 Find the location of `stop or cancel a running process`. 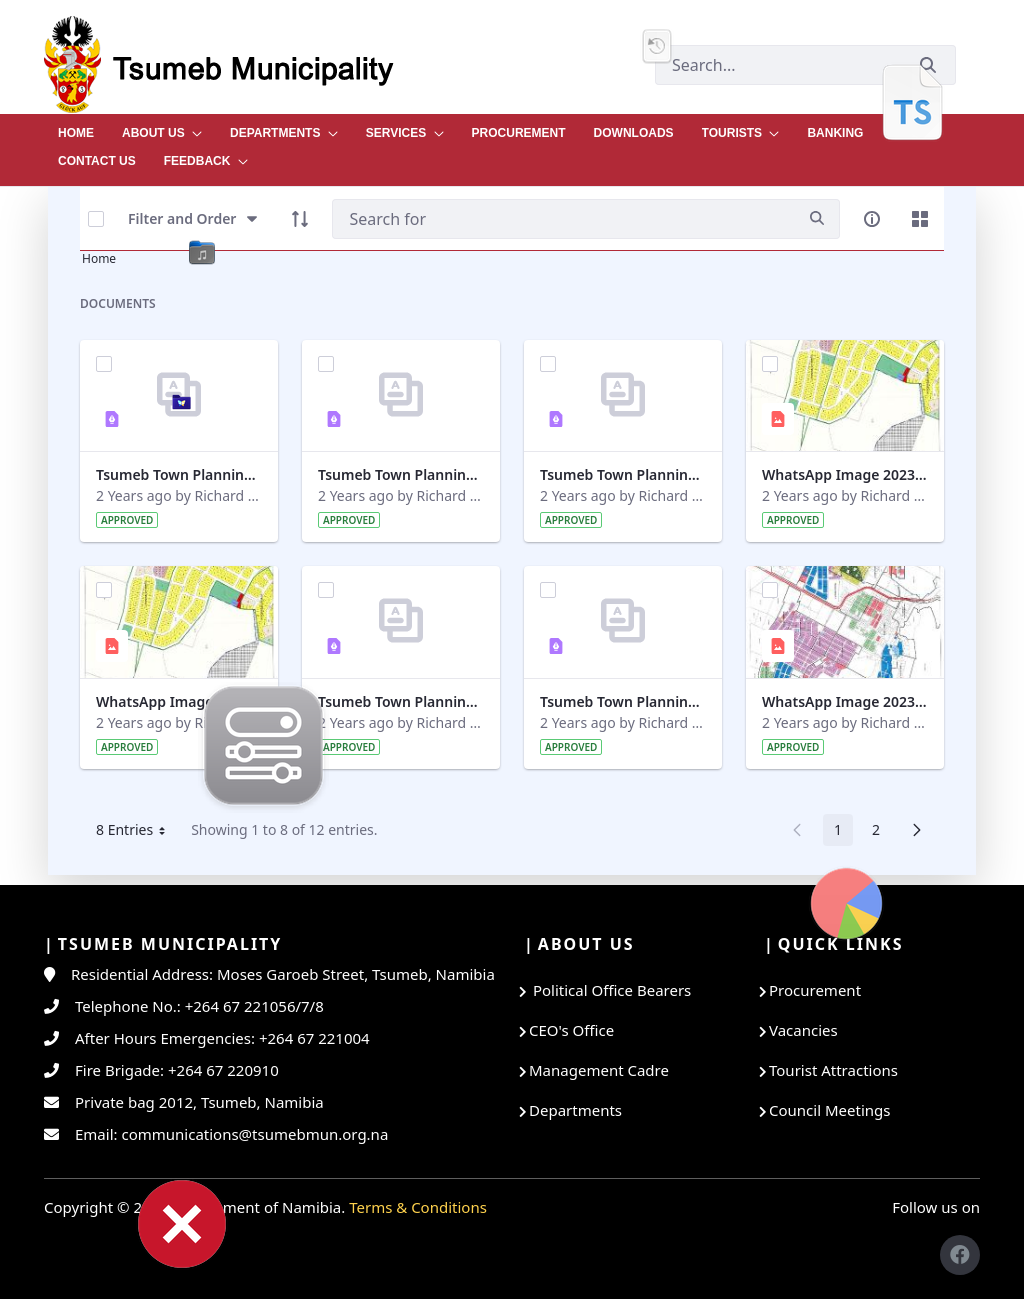

stop or cancel a running process is located at coordinates (182, 1224).